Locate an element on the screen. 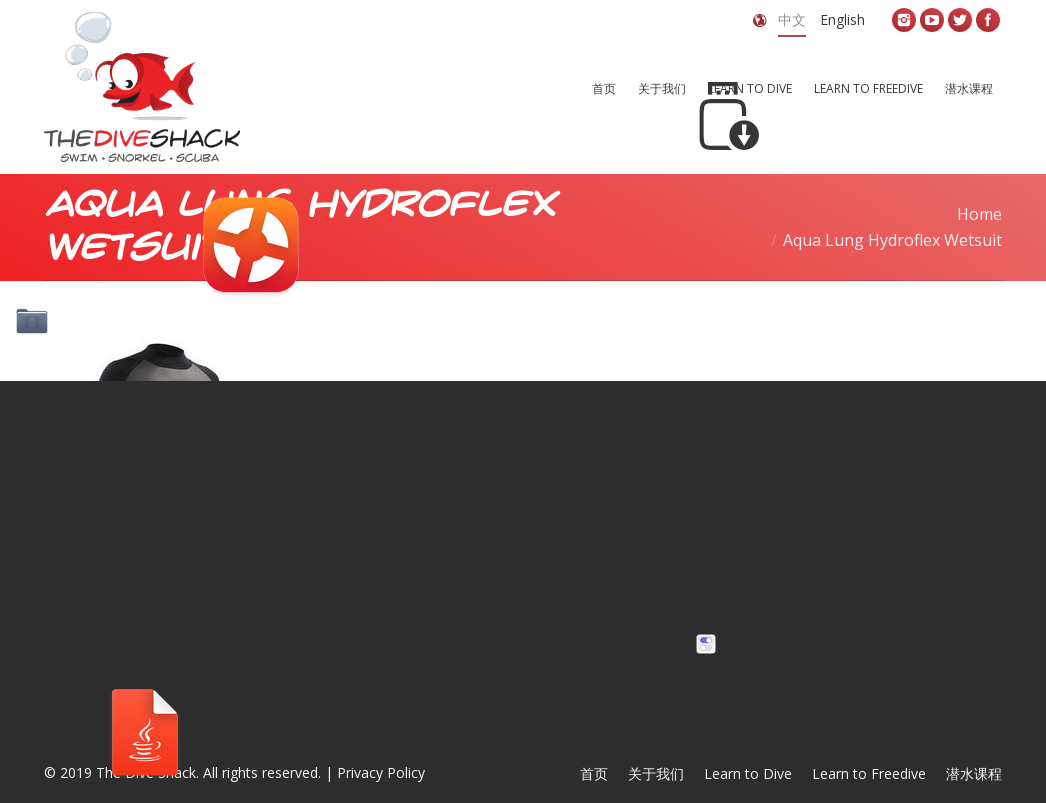 This screenshot has height=803, width=1046. open your videos folder is located at coordinates (32, 321).